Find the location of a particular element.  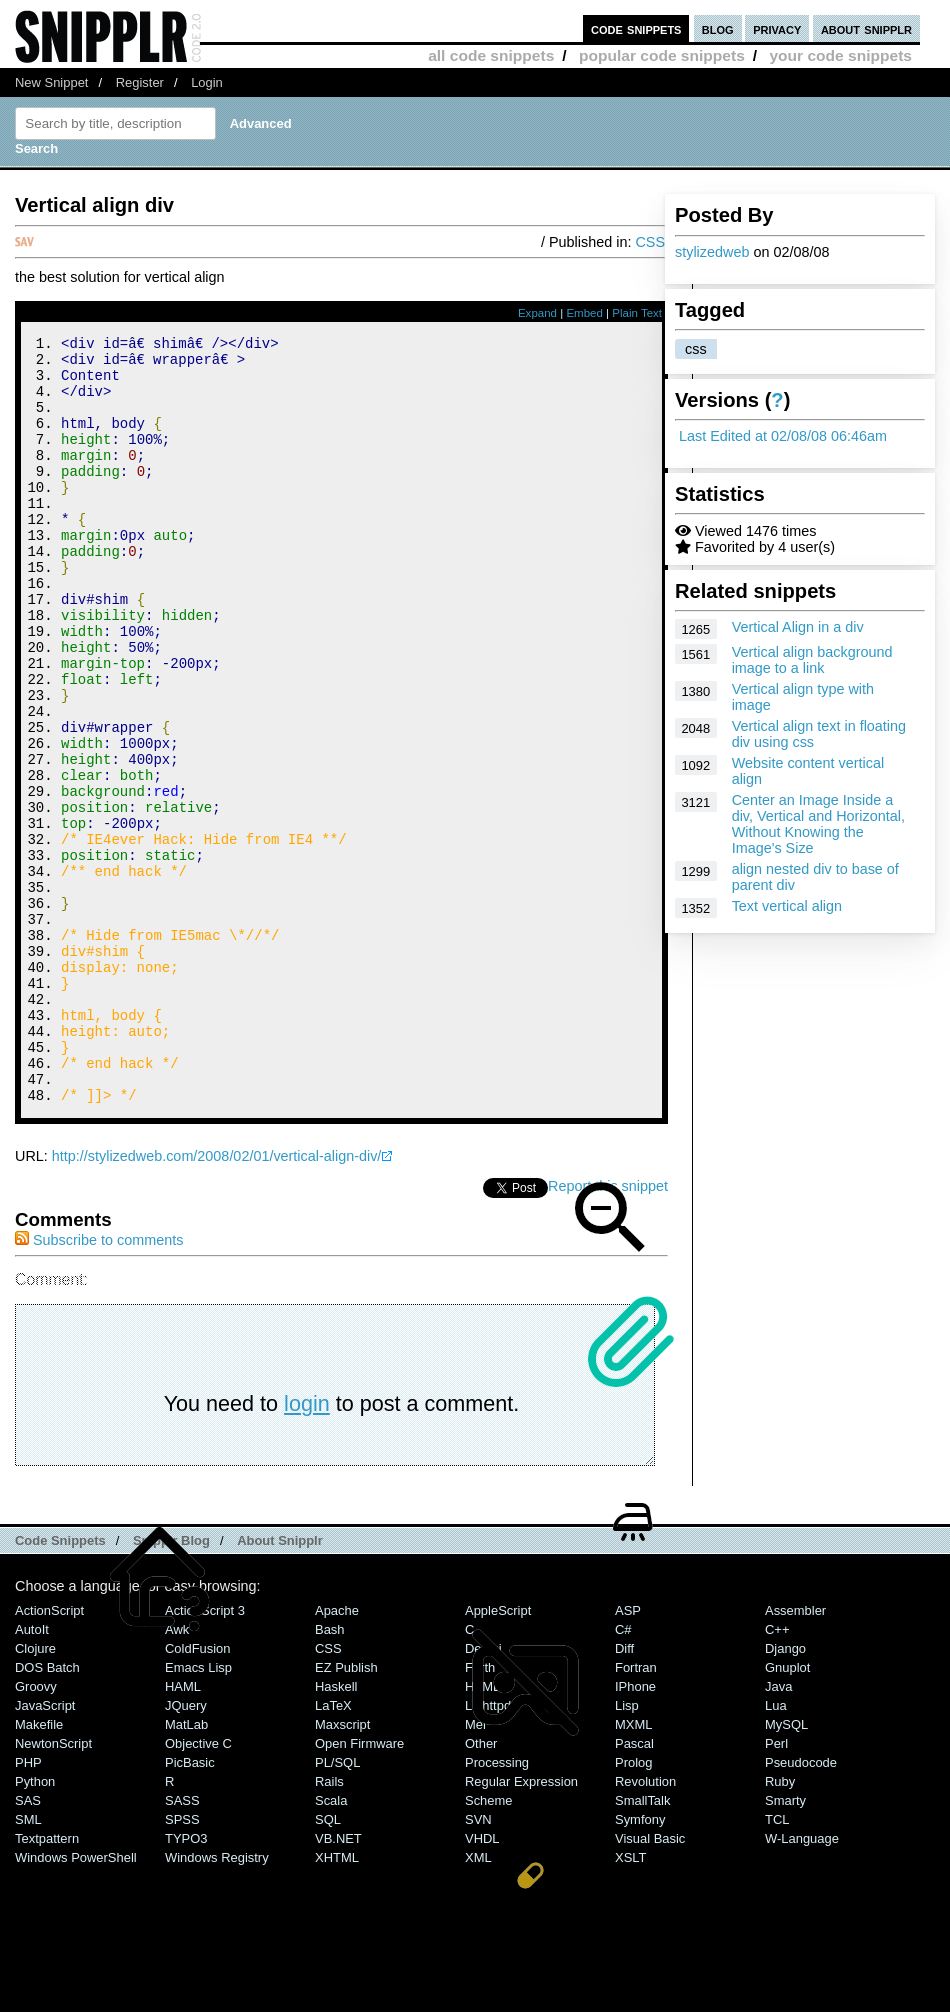

indicates steam iron setting available is located at coordinates (633, 1521).